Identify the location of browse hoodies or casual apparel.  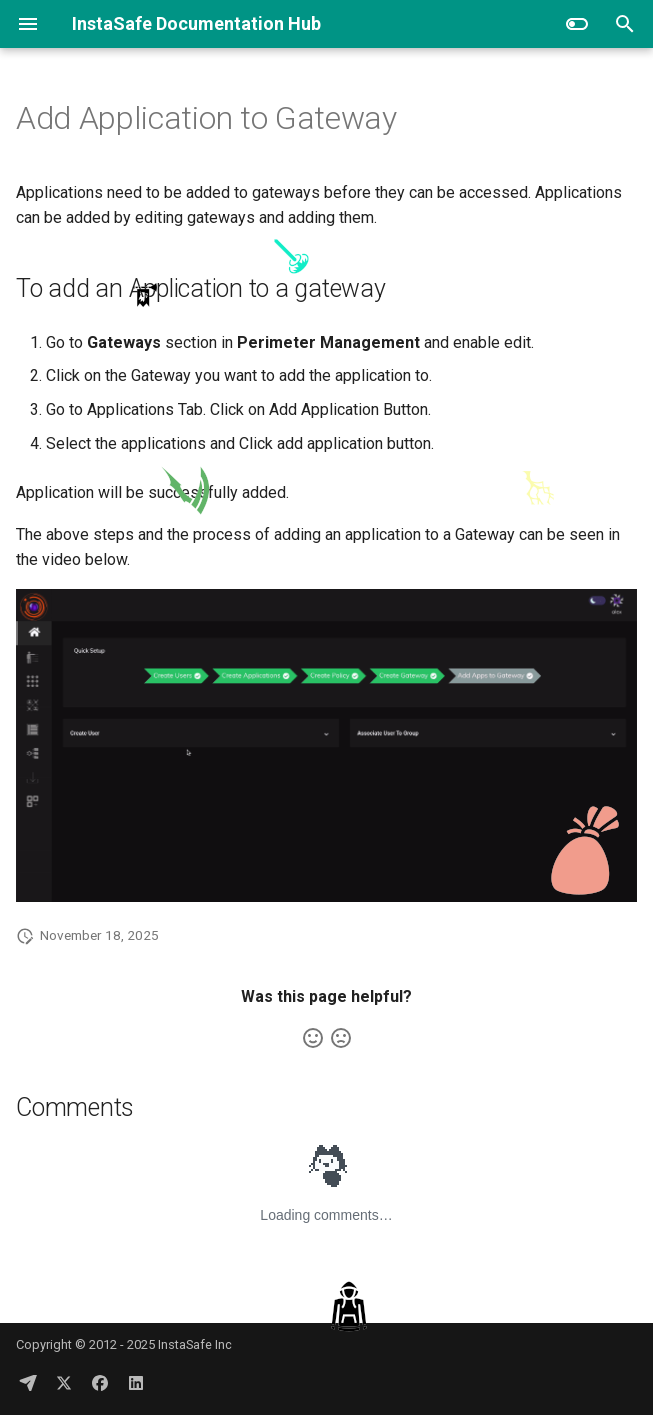
(349, 1306).